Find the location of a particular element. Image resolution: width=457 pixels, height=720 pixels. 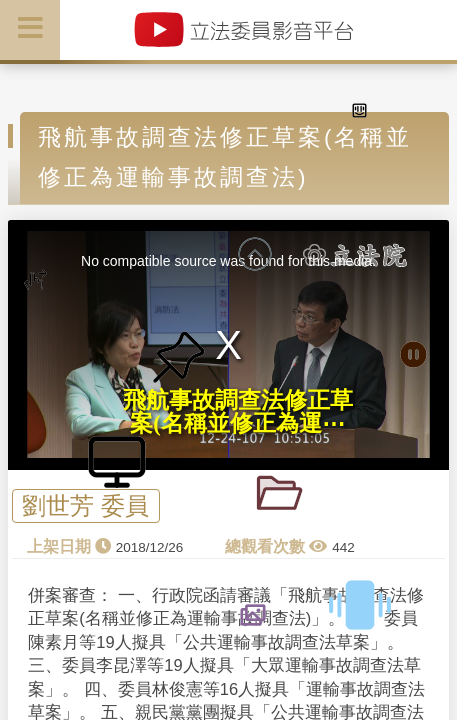

pin an item to keep it visible is located at coordinates (177, 358).